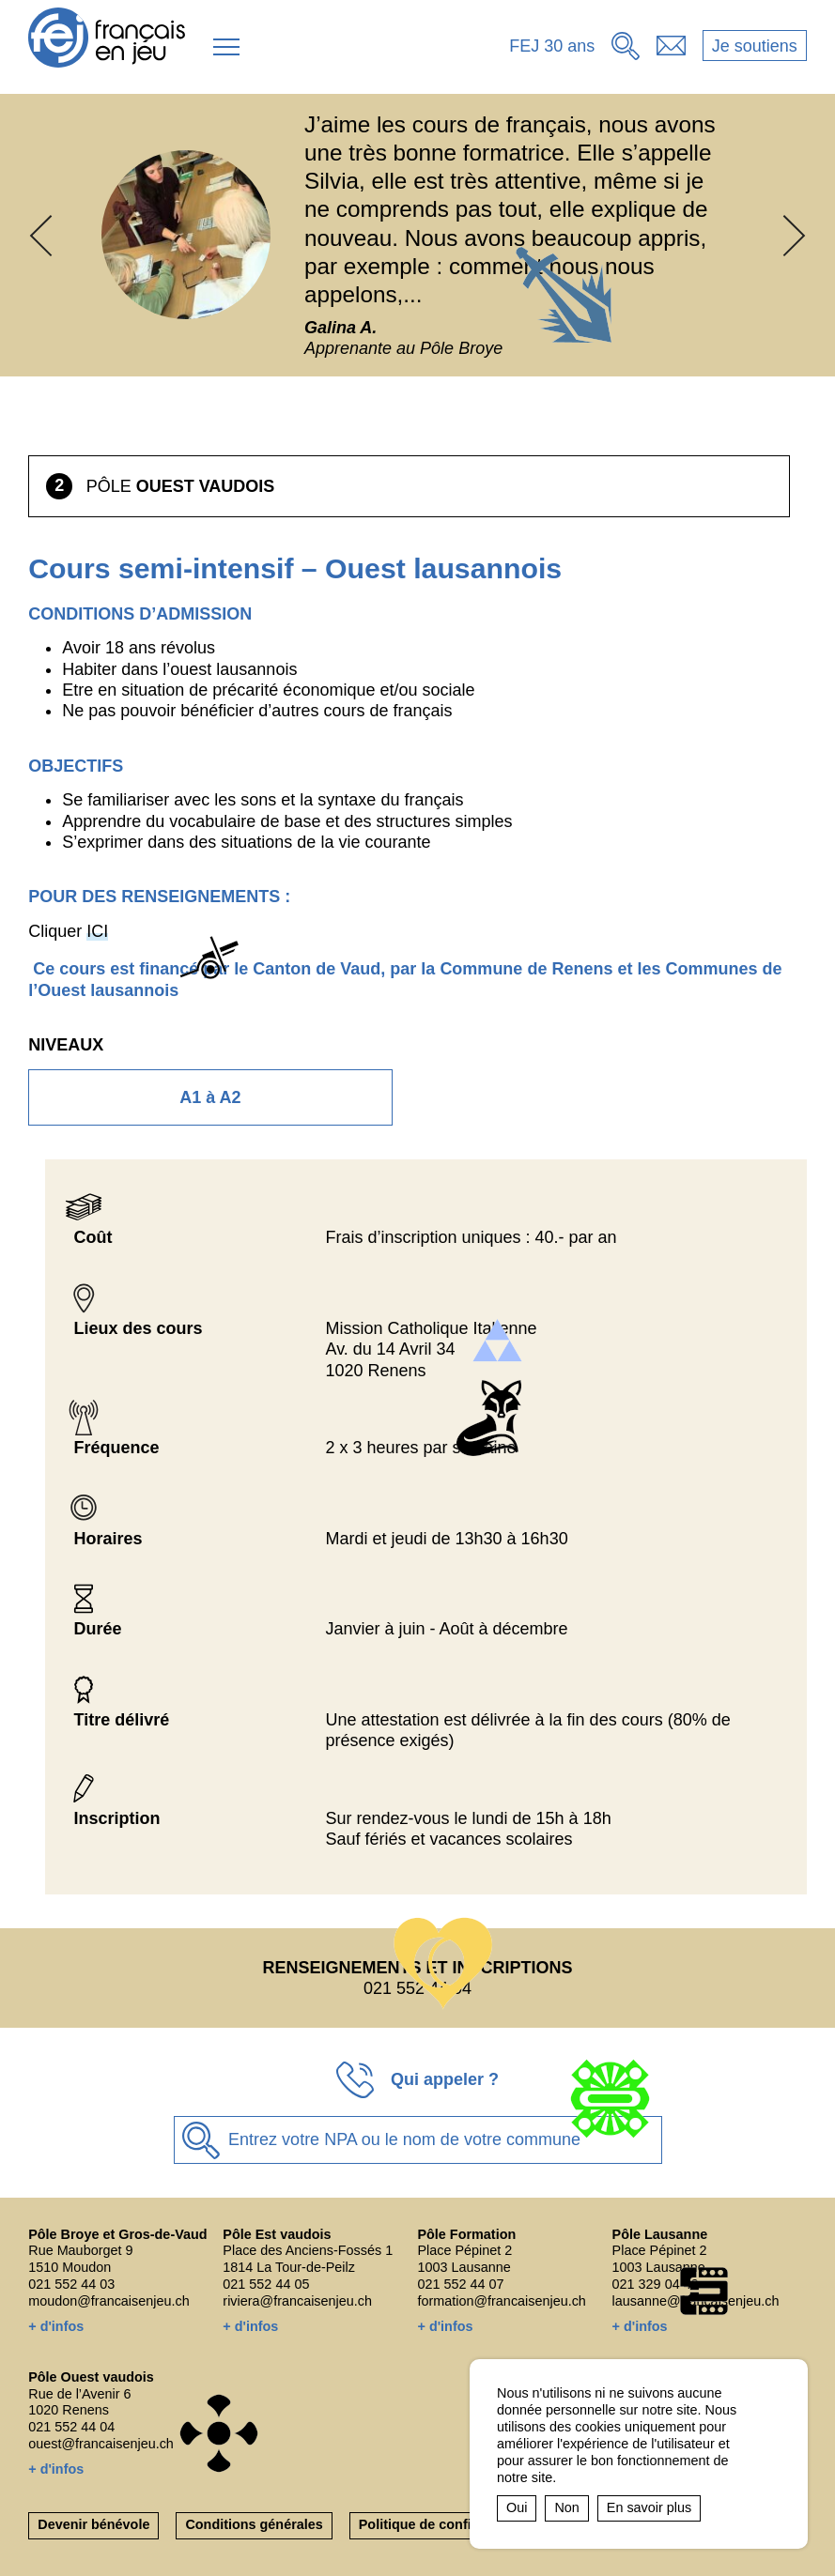 The width and height of the screenshot is (835, 2576). Describe the element at coordinates (442, 1962) in the screenshot. I see `favorite or like a game item` at that location.